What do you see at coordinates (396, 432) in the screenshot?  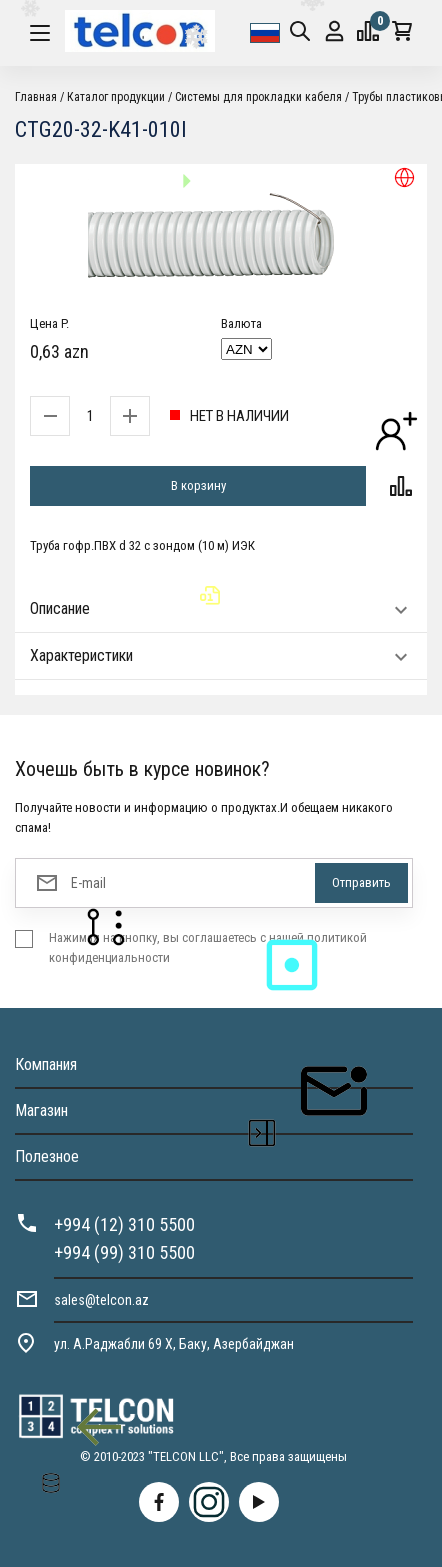 I see `add a new user or contact` at bounding box center [396, 432].